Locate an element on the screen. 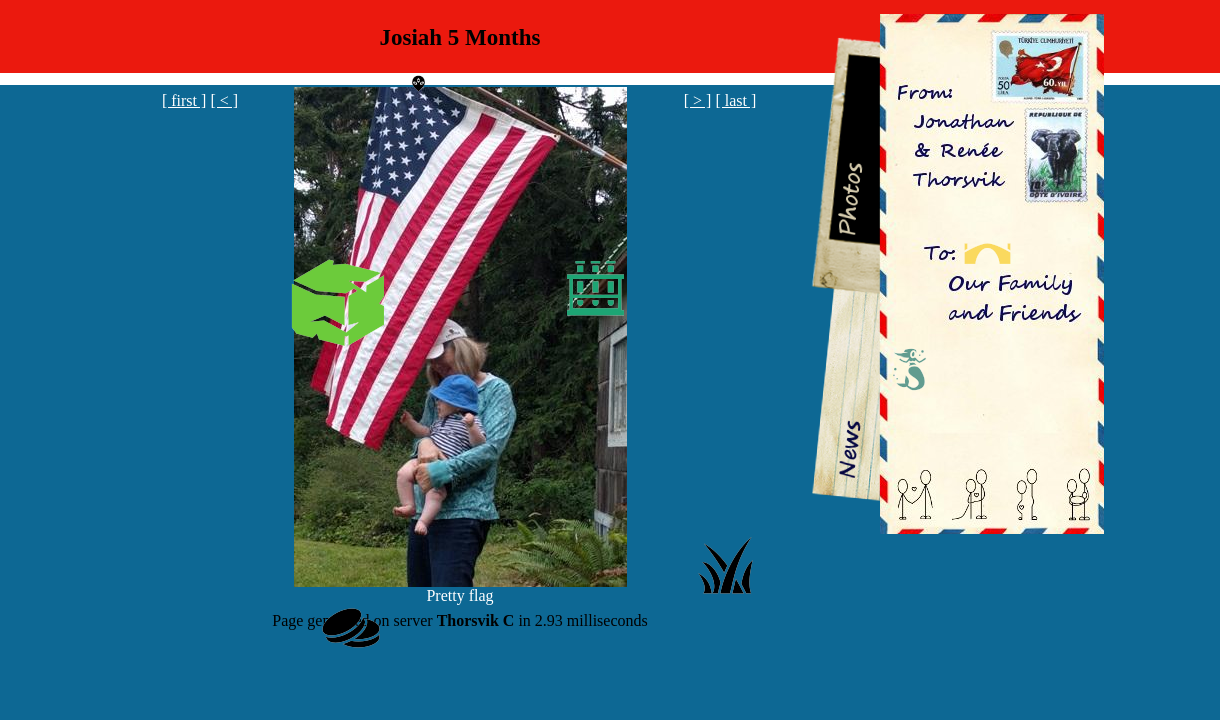 This screenshot has width=1220, height=720. select mermaid character or avatar is located at coordinates (911, 369).